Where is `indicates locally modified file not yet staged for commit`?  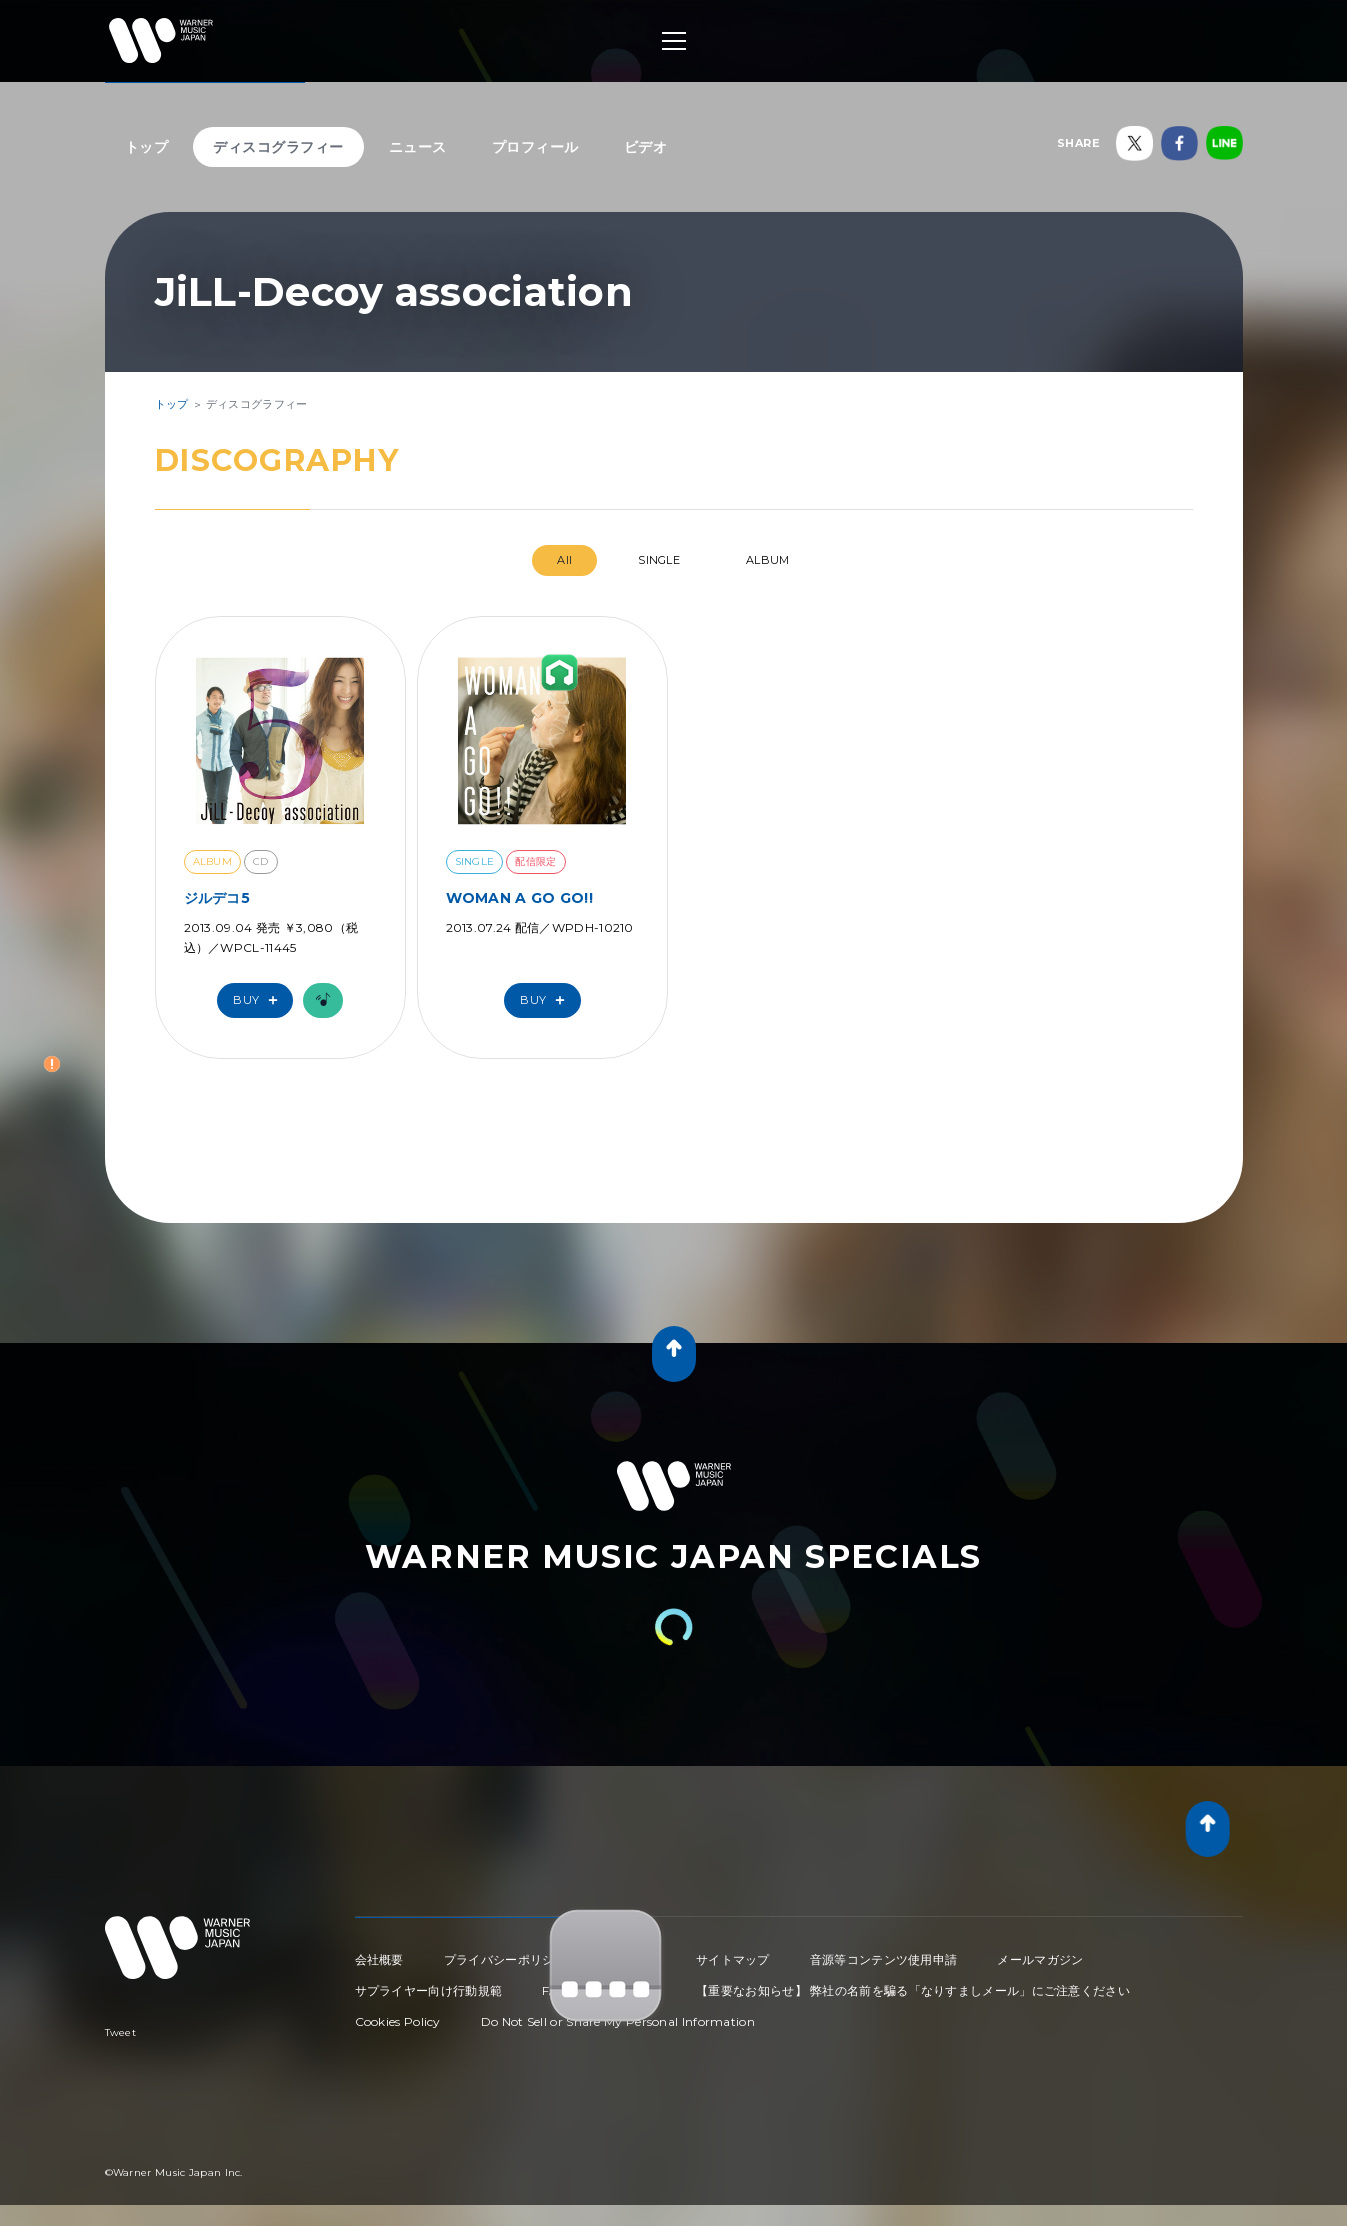
indicates locally modified file not yet staged for commit is located at coordinates (52, 1064).